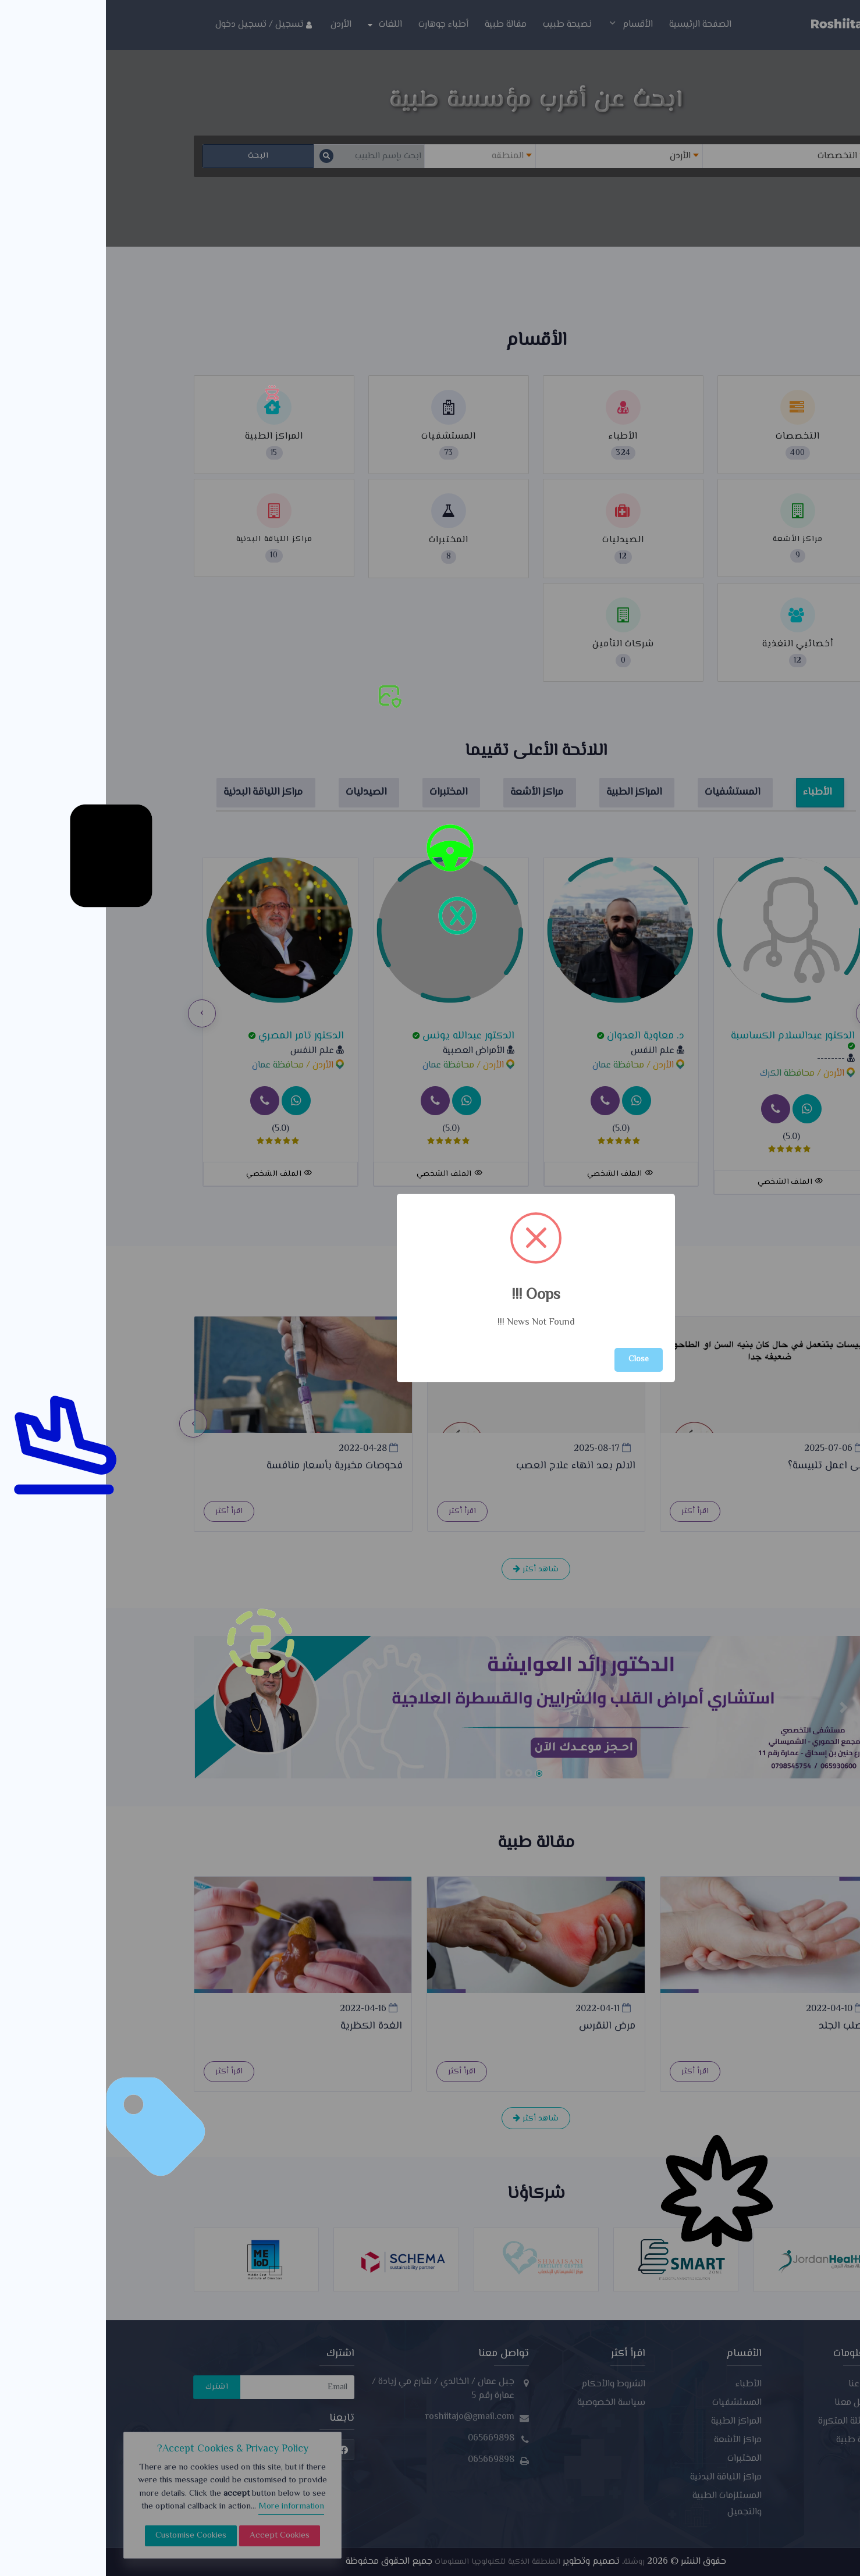 Image resolution: width=860 pixels, height=2576 pixels. What do you see at coordinates (272, 393) in the screenshot?
I see `access grill or barbecue settings` at bounding box center [272, 393].